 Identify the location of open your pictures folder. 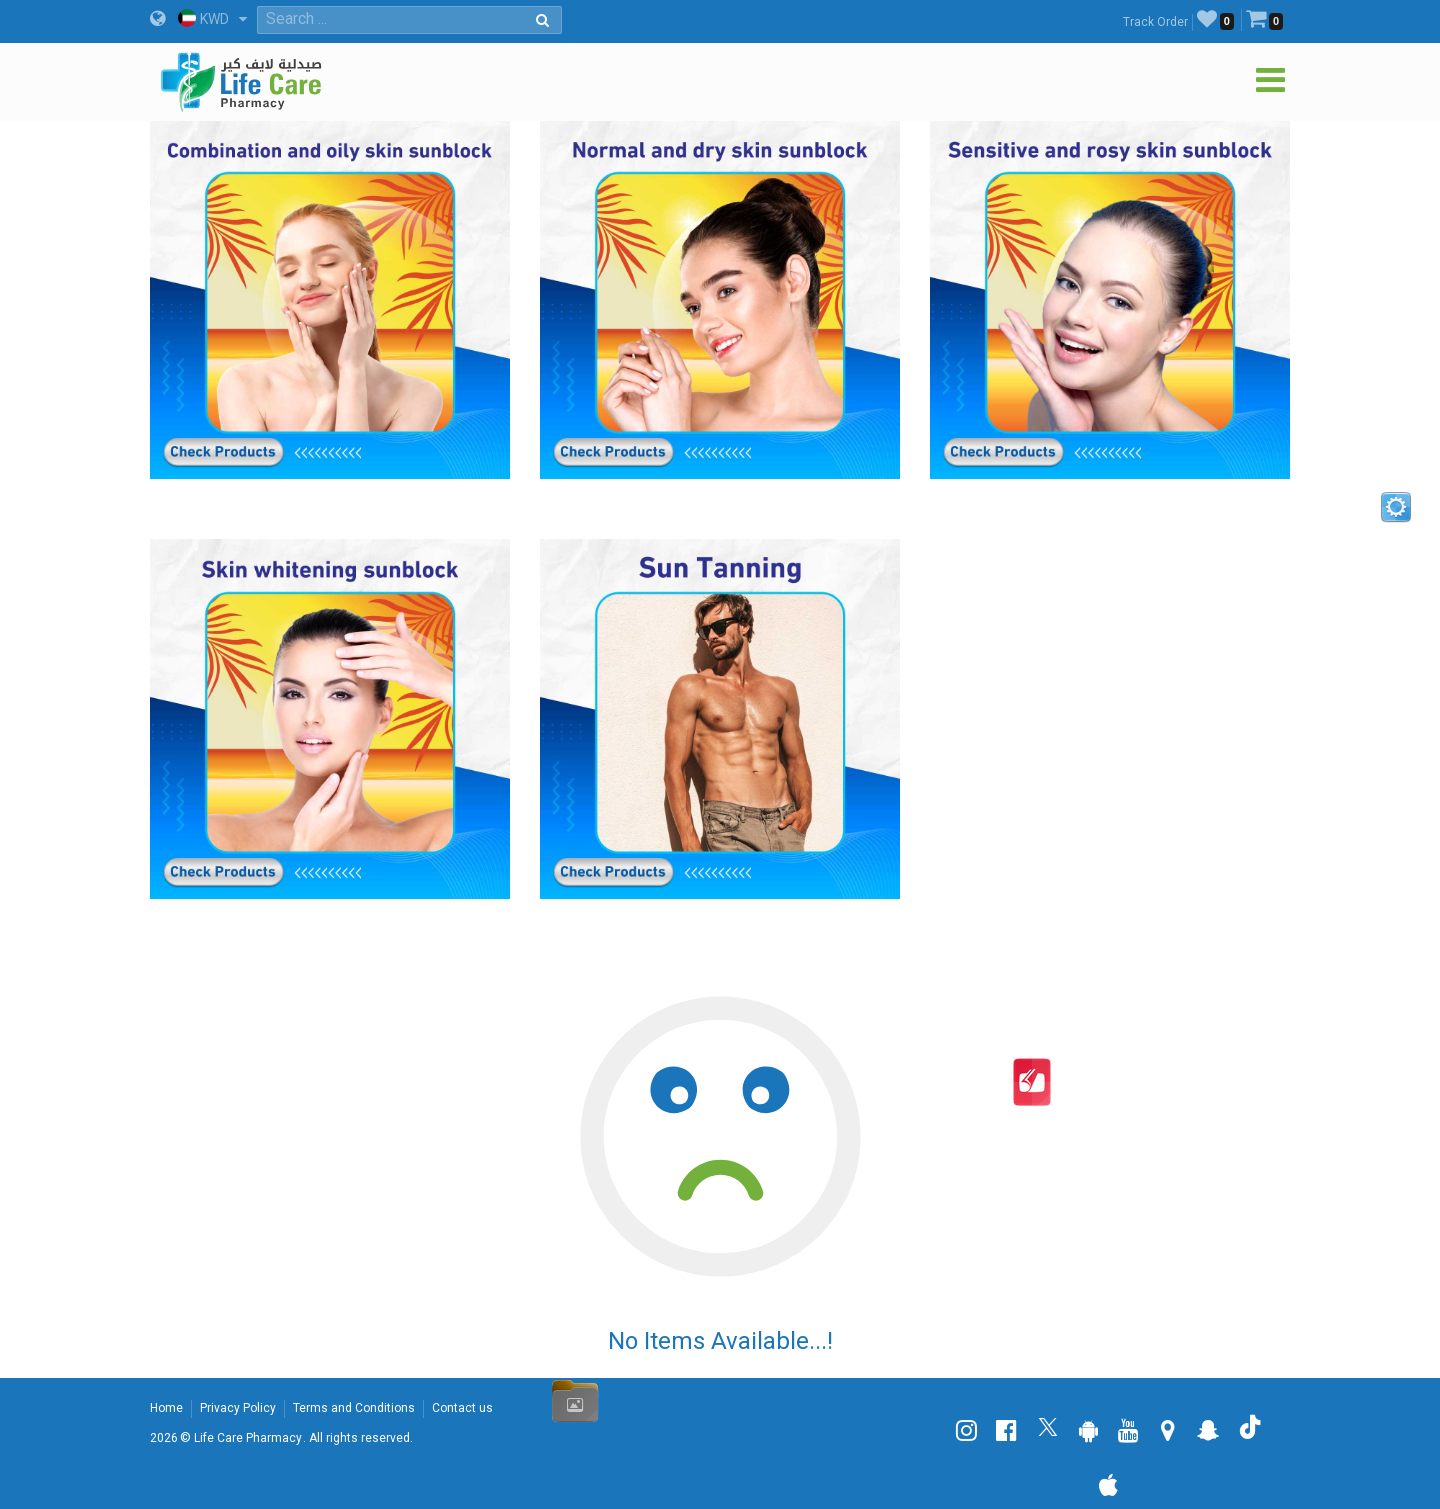
(575, 1401).